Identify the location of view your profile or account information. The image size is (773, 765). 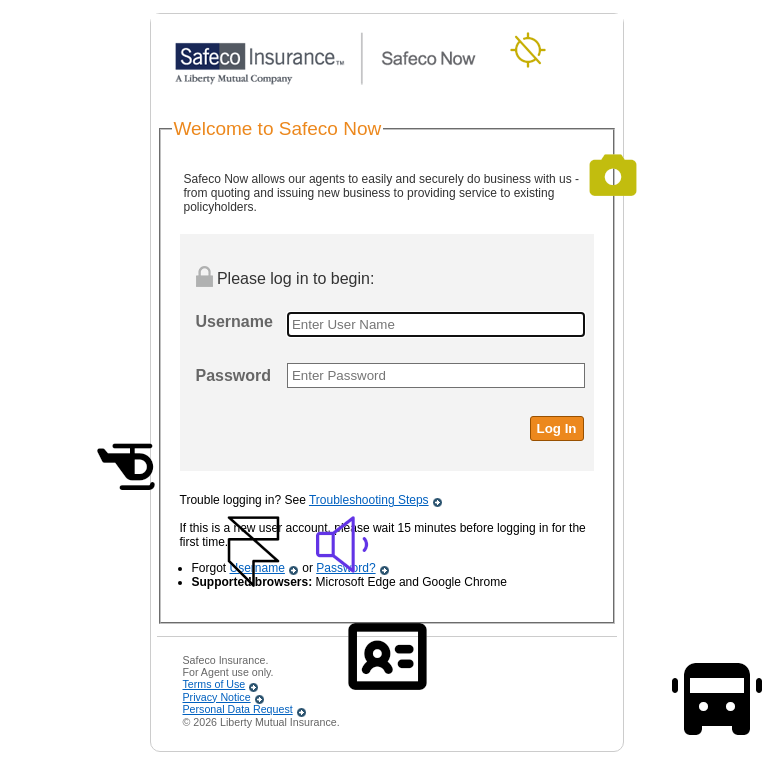
(387, 656).